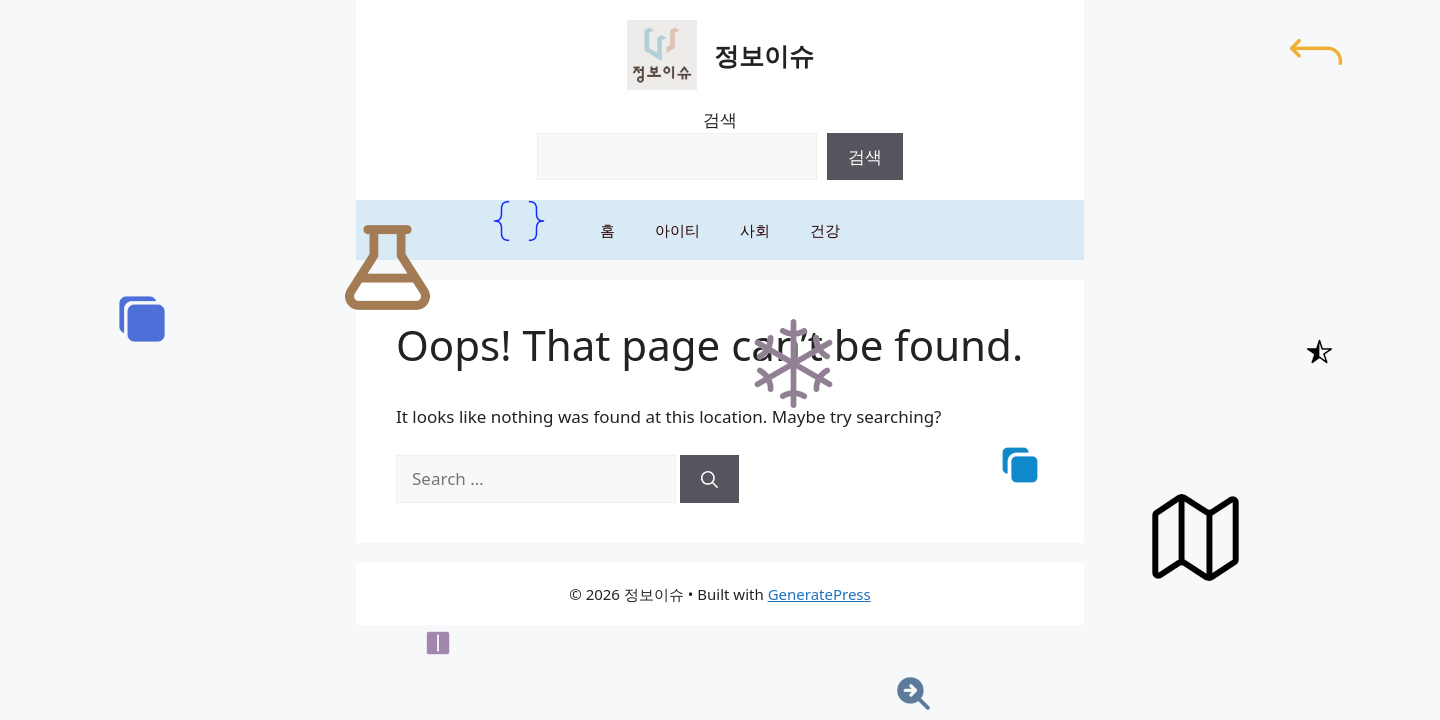 The width and height of the screenshot is (1440, 720). What do you see at coordinates (1195, 537) in the screenshot?
I see `view map` at bounding box center [1195, 537].